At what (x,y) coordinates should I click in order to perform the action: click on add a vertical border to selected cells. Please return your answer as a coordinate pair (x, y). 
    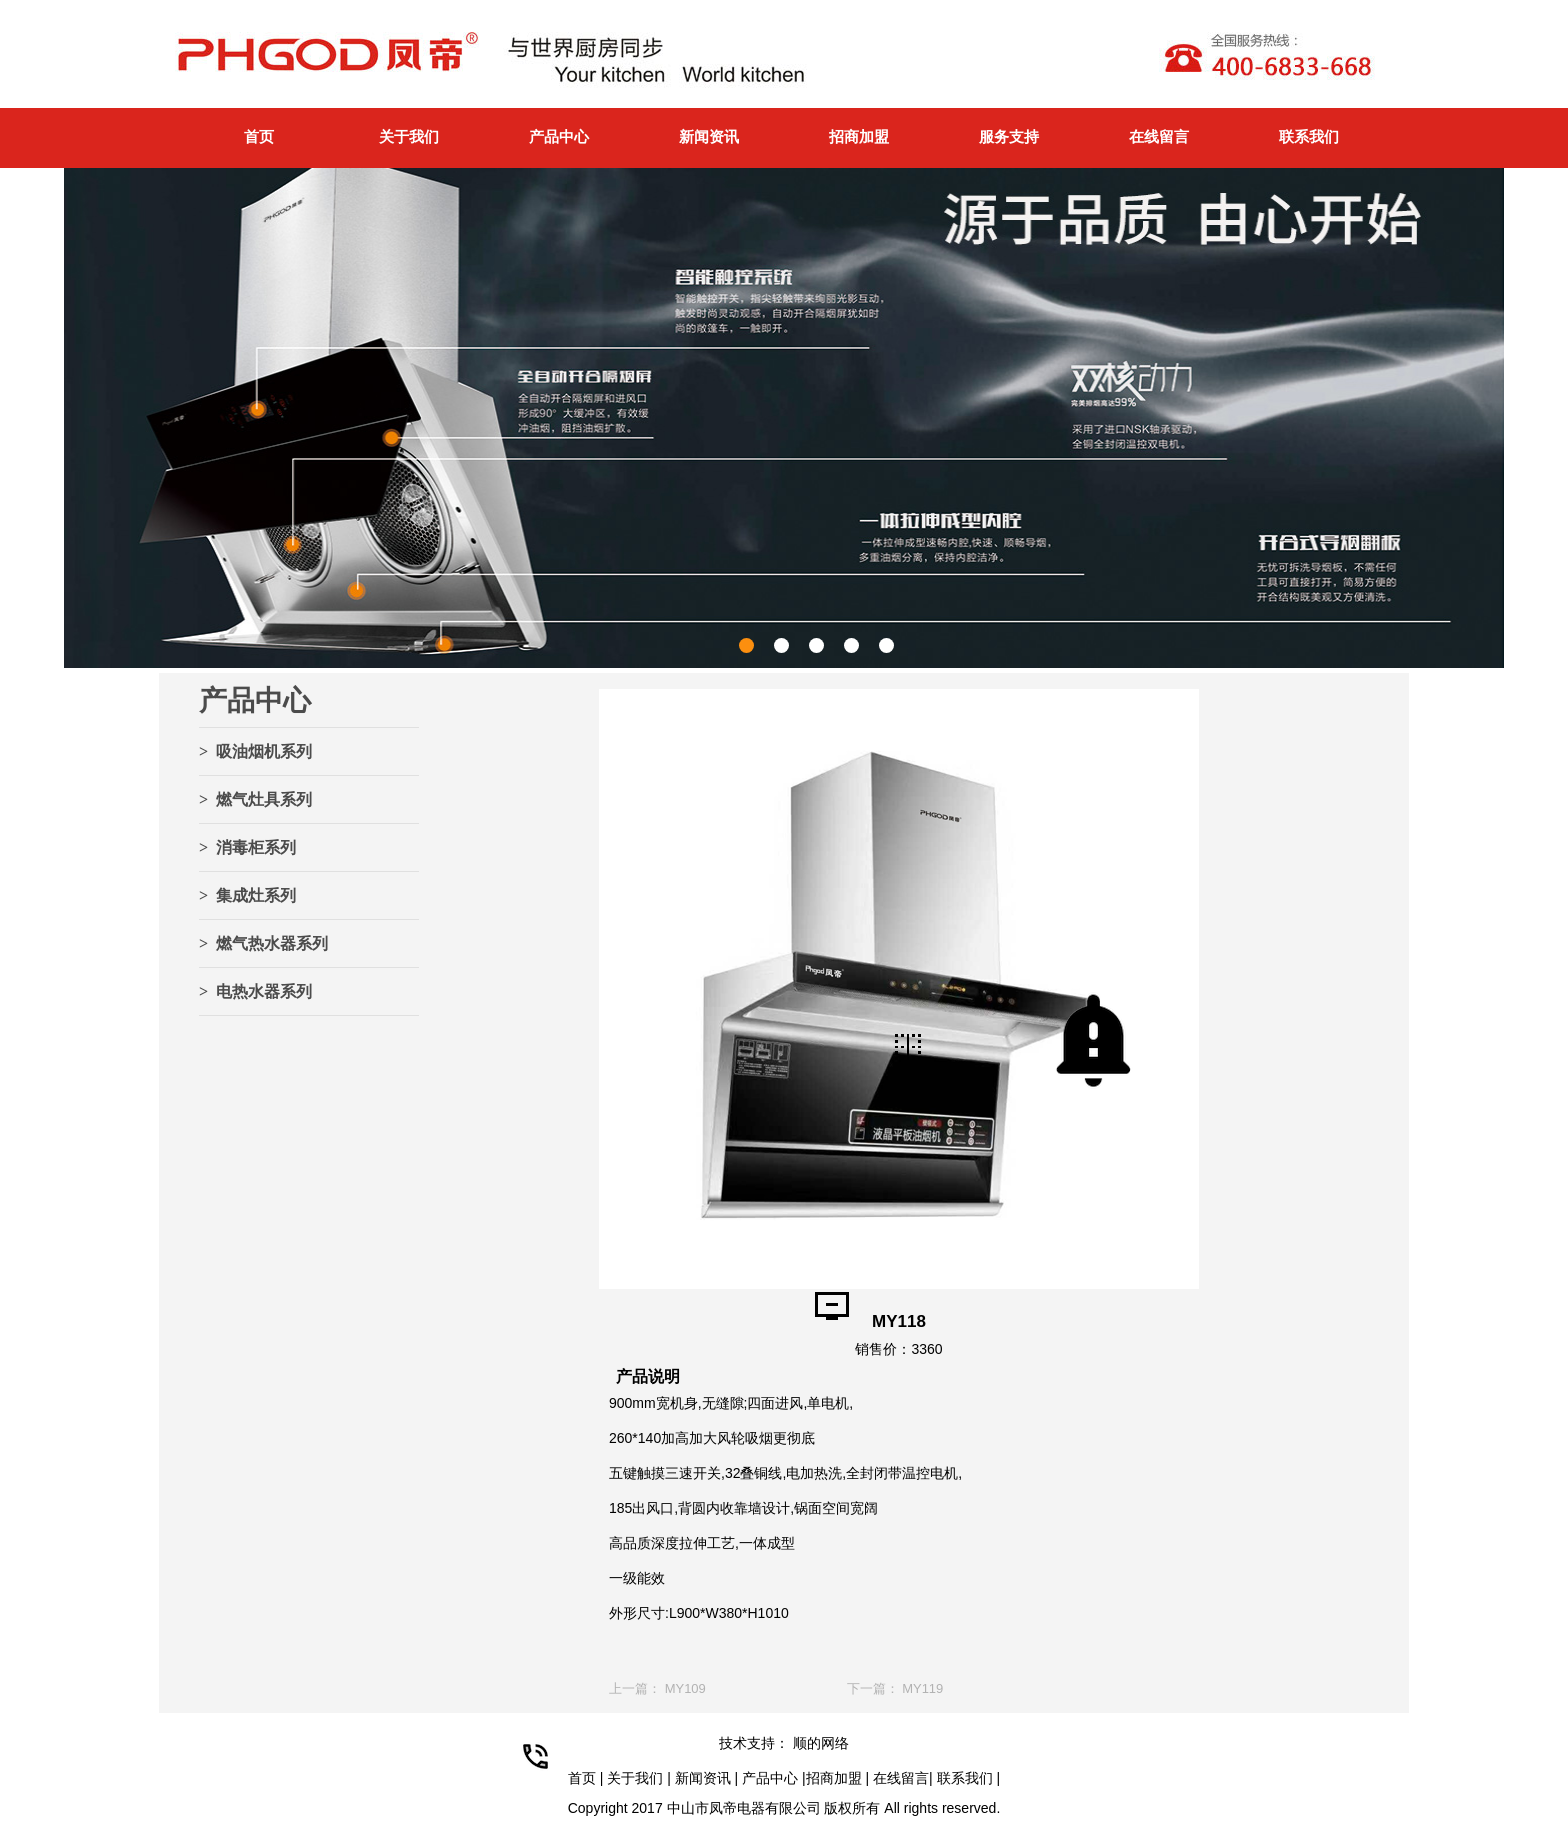
    Looking at the image, I should click on (908, 1047).